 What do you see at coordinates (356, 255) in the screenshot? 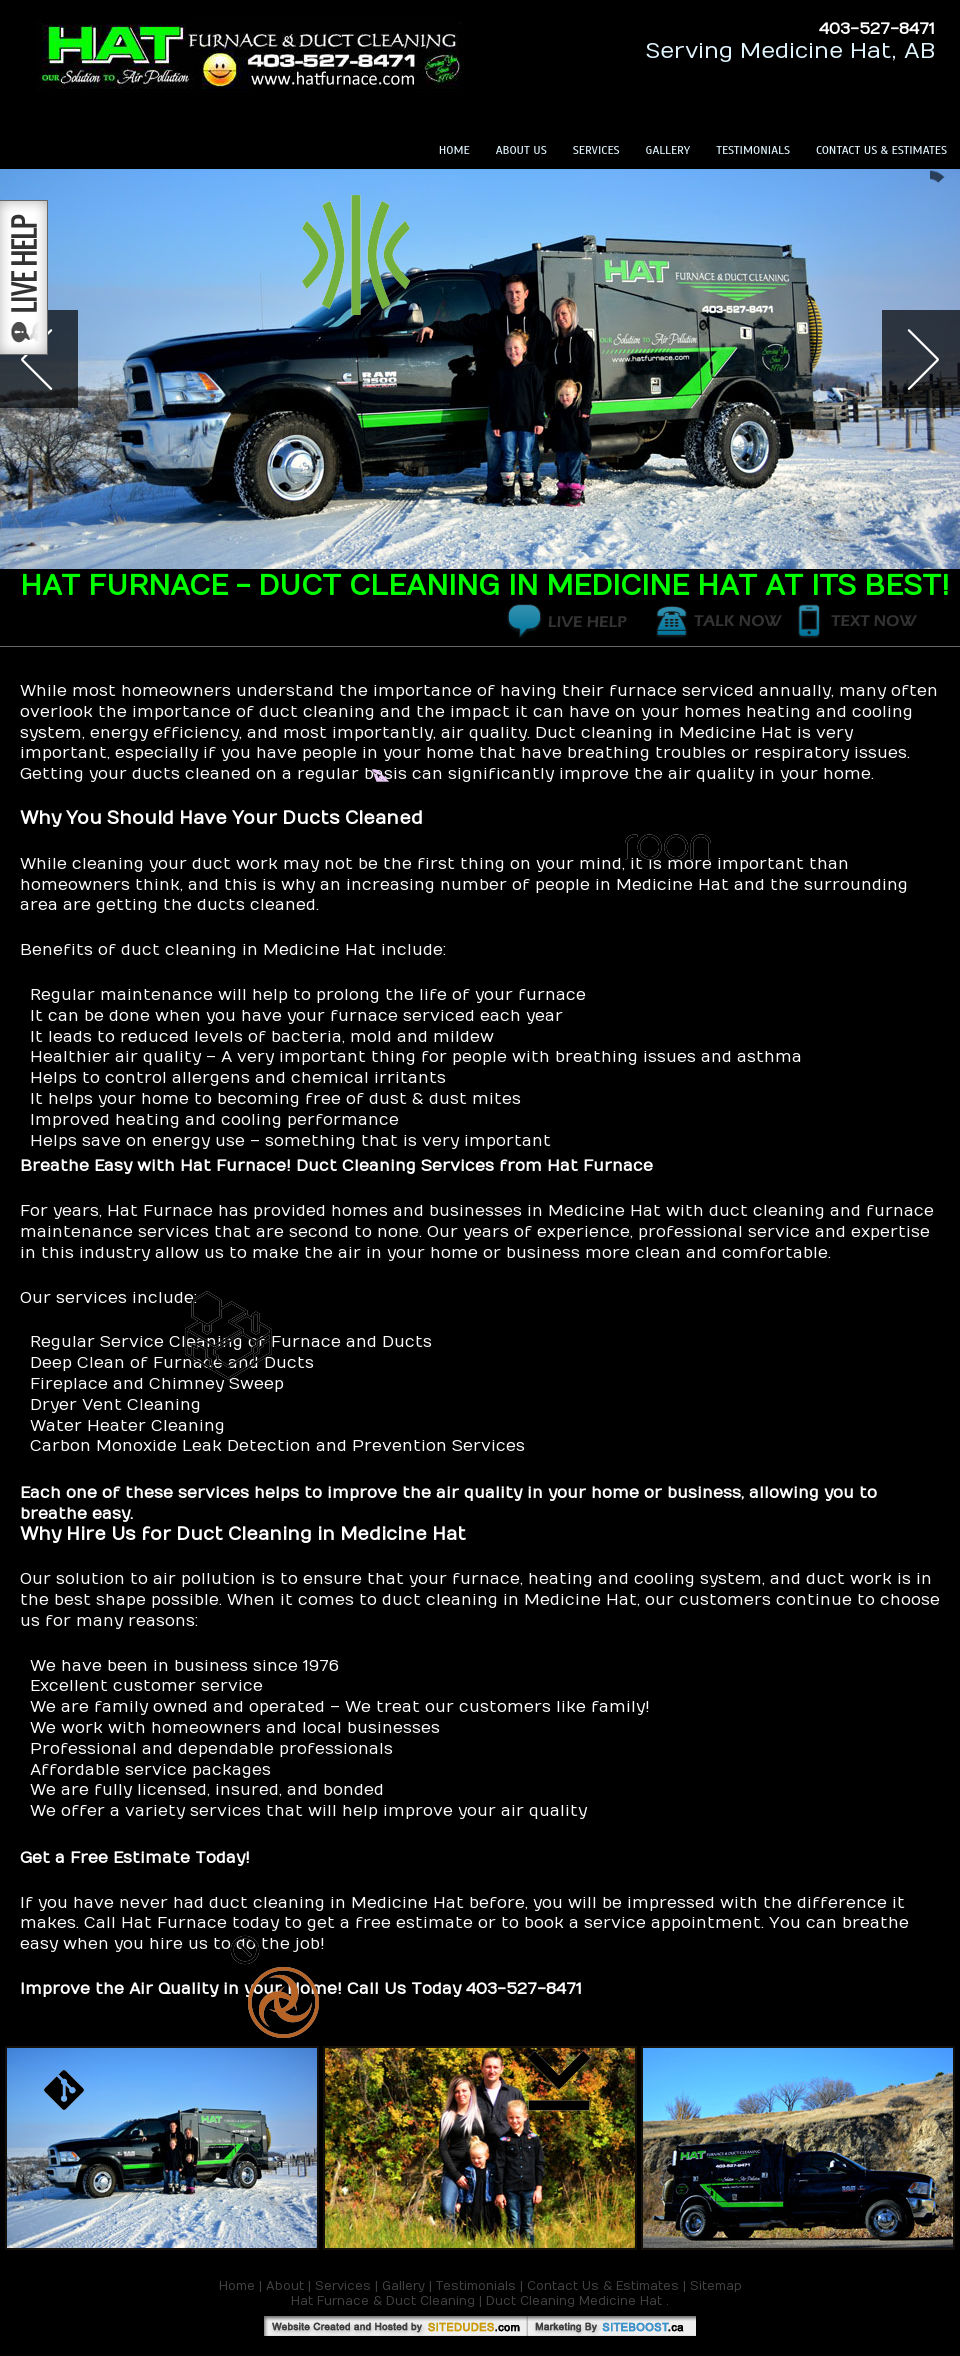
I see `talos logo` at bounding box center [356, 255].